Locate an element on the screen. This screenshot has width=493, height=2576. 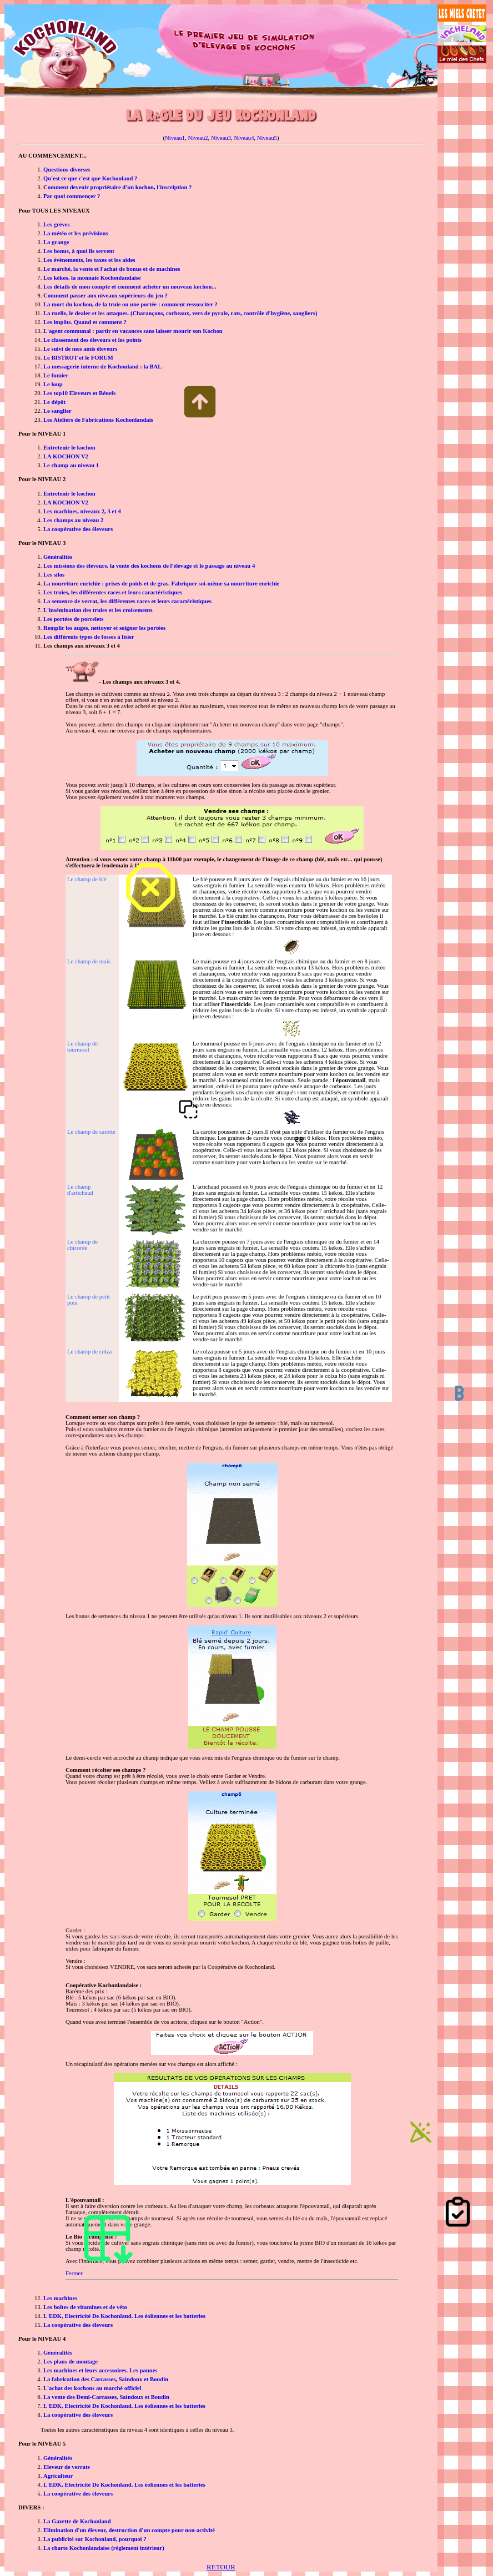
apply bold formatting to text is located at coordinates (459, 1393).